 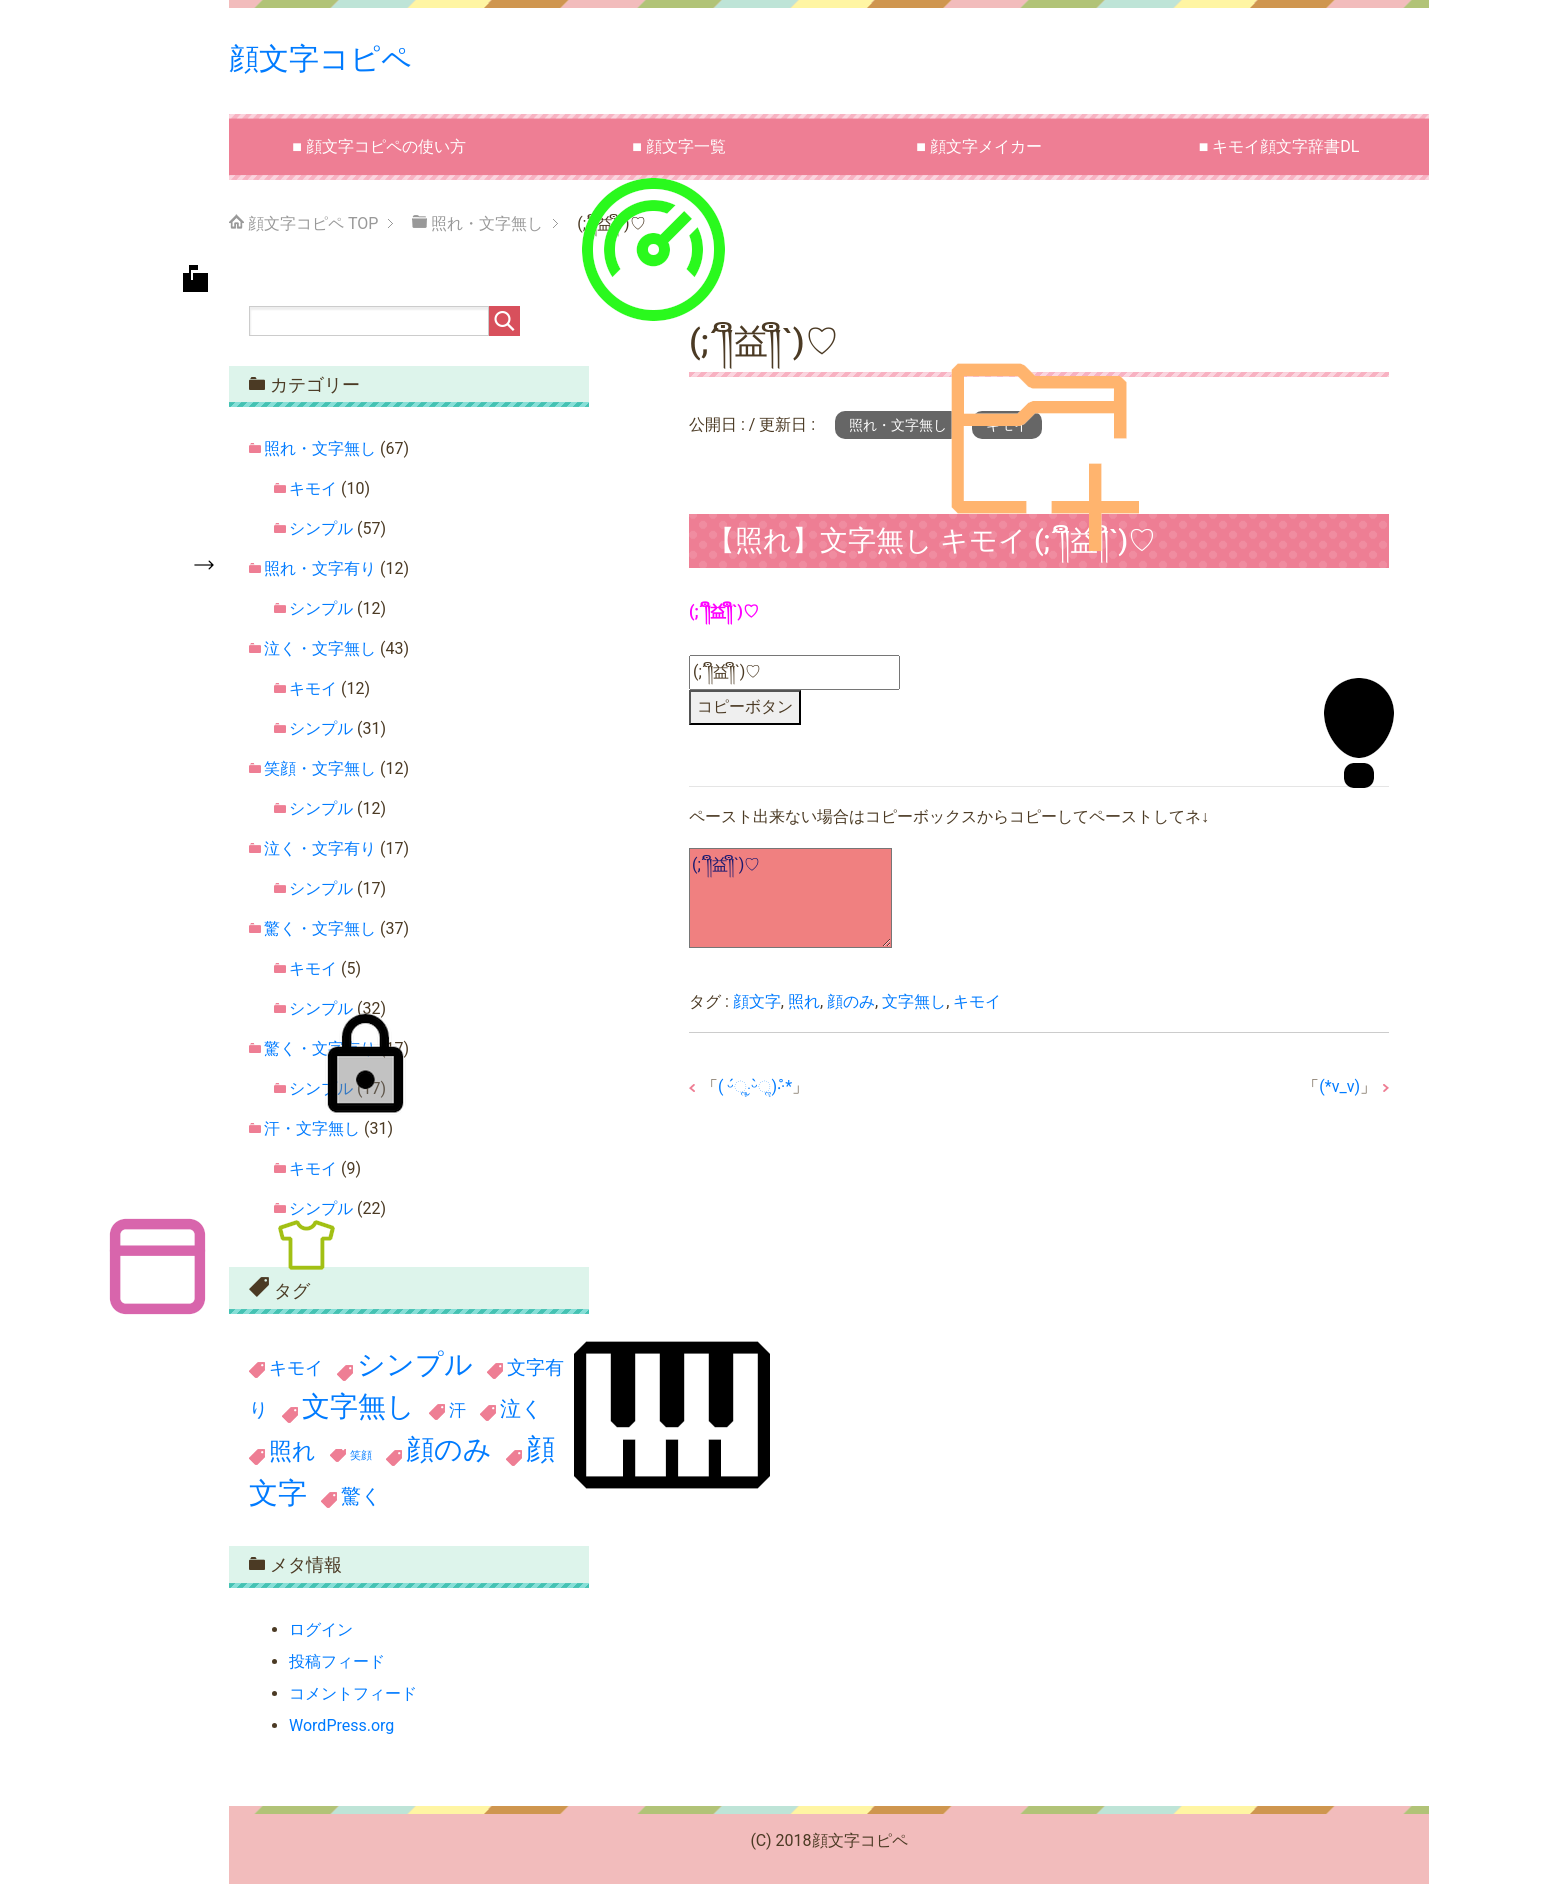 I want to click on select team or player jersey, so click(x=306, y=1244).